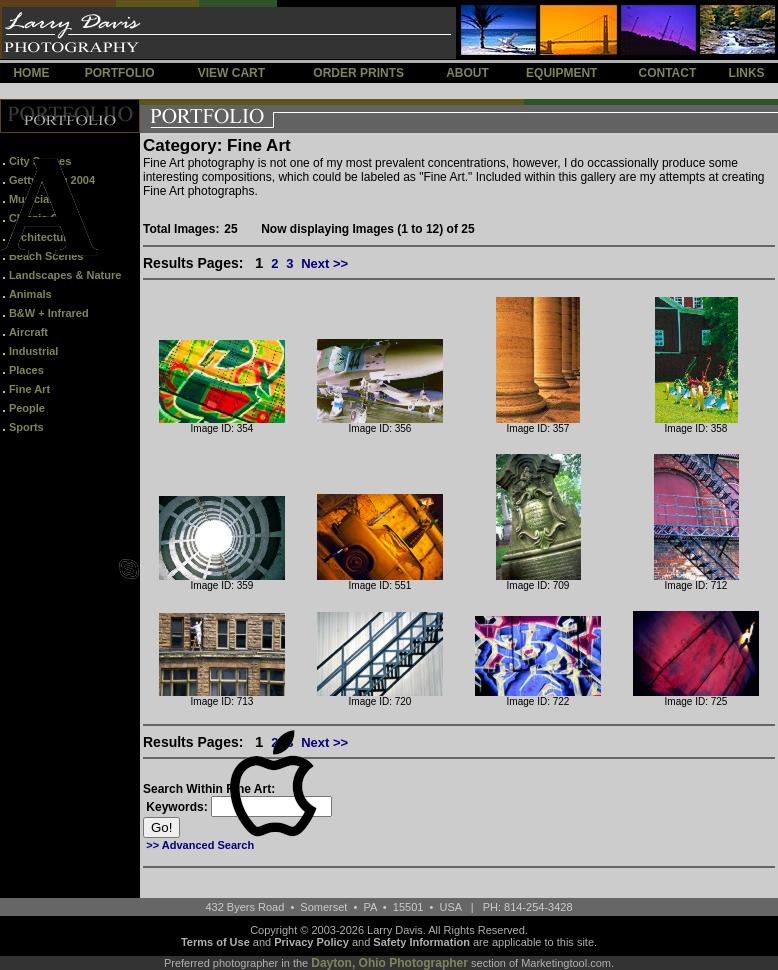 This screenshot has height=970, width=778. What do you see at coordinates (129, 569) in the screenshot?
I see `open Skype app` at bounding box center [129, 569].